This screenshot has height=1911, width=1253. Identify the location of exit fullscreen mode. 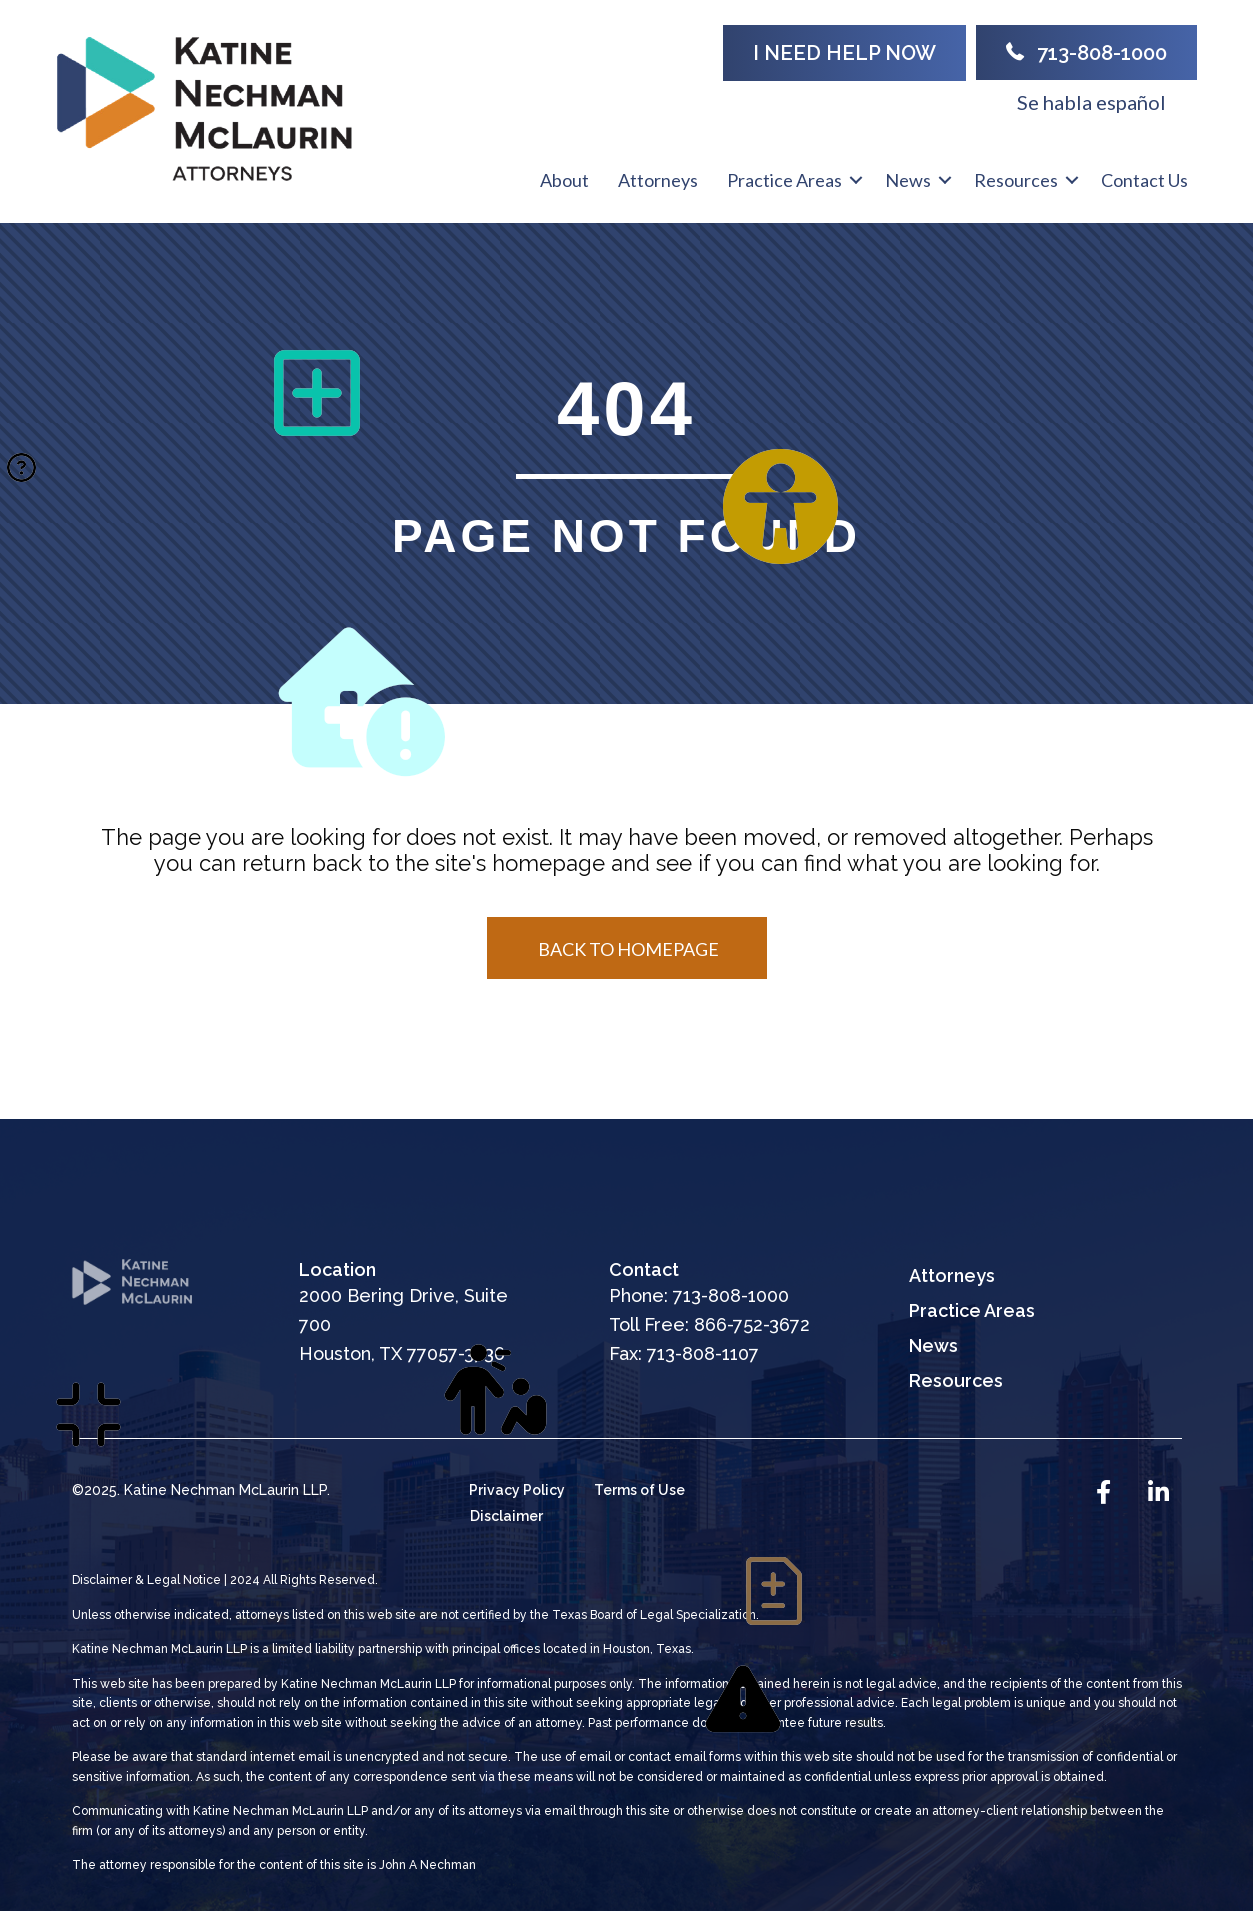
(88, 1414).